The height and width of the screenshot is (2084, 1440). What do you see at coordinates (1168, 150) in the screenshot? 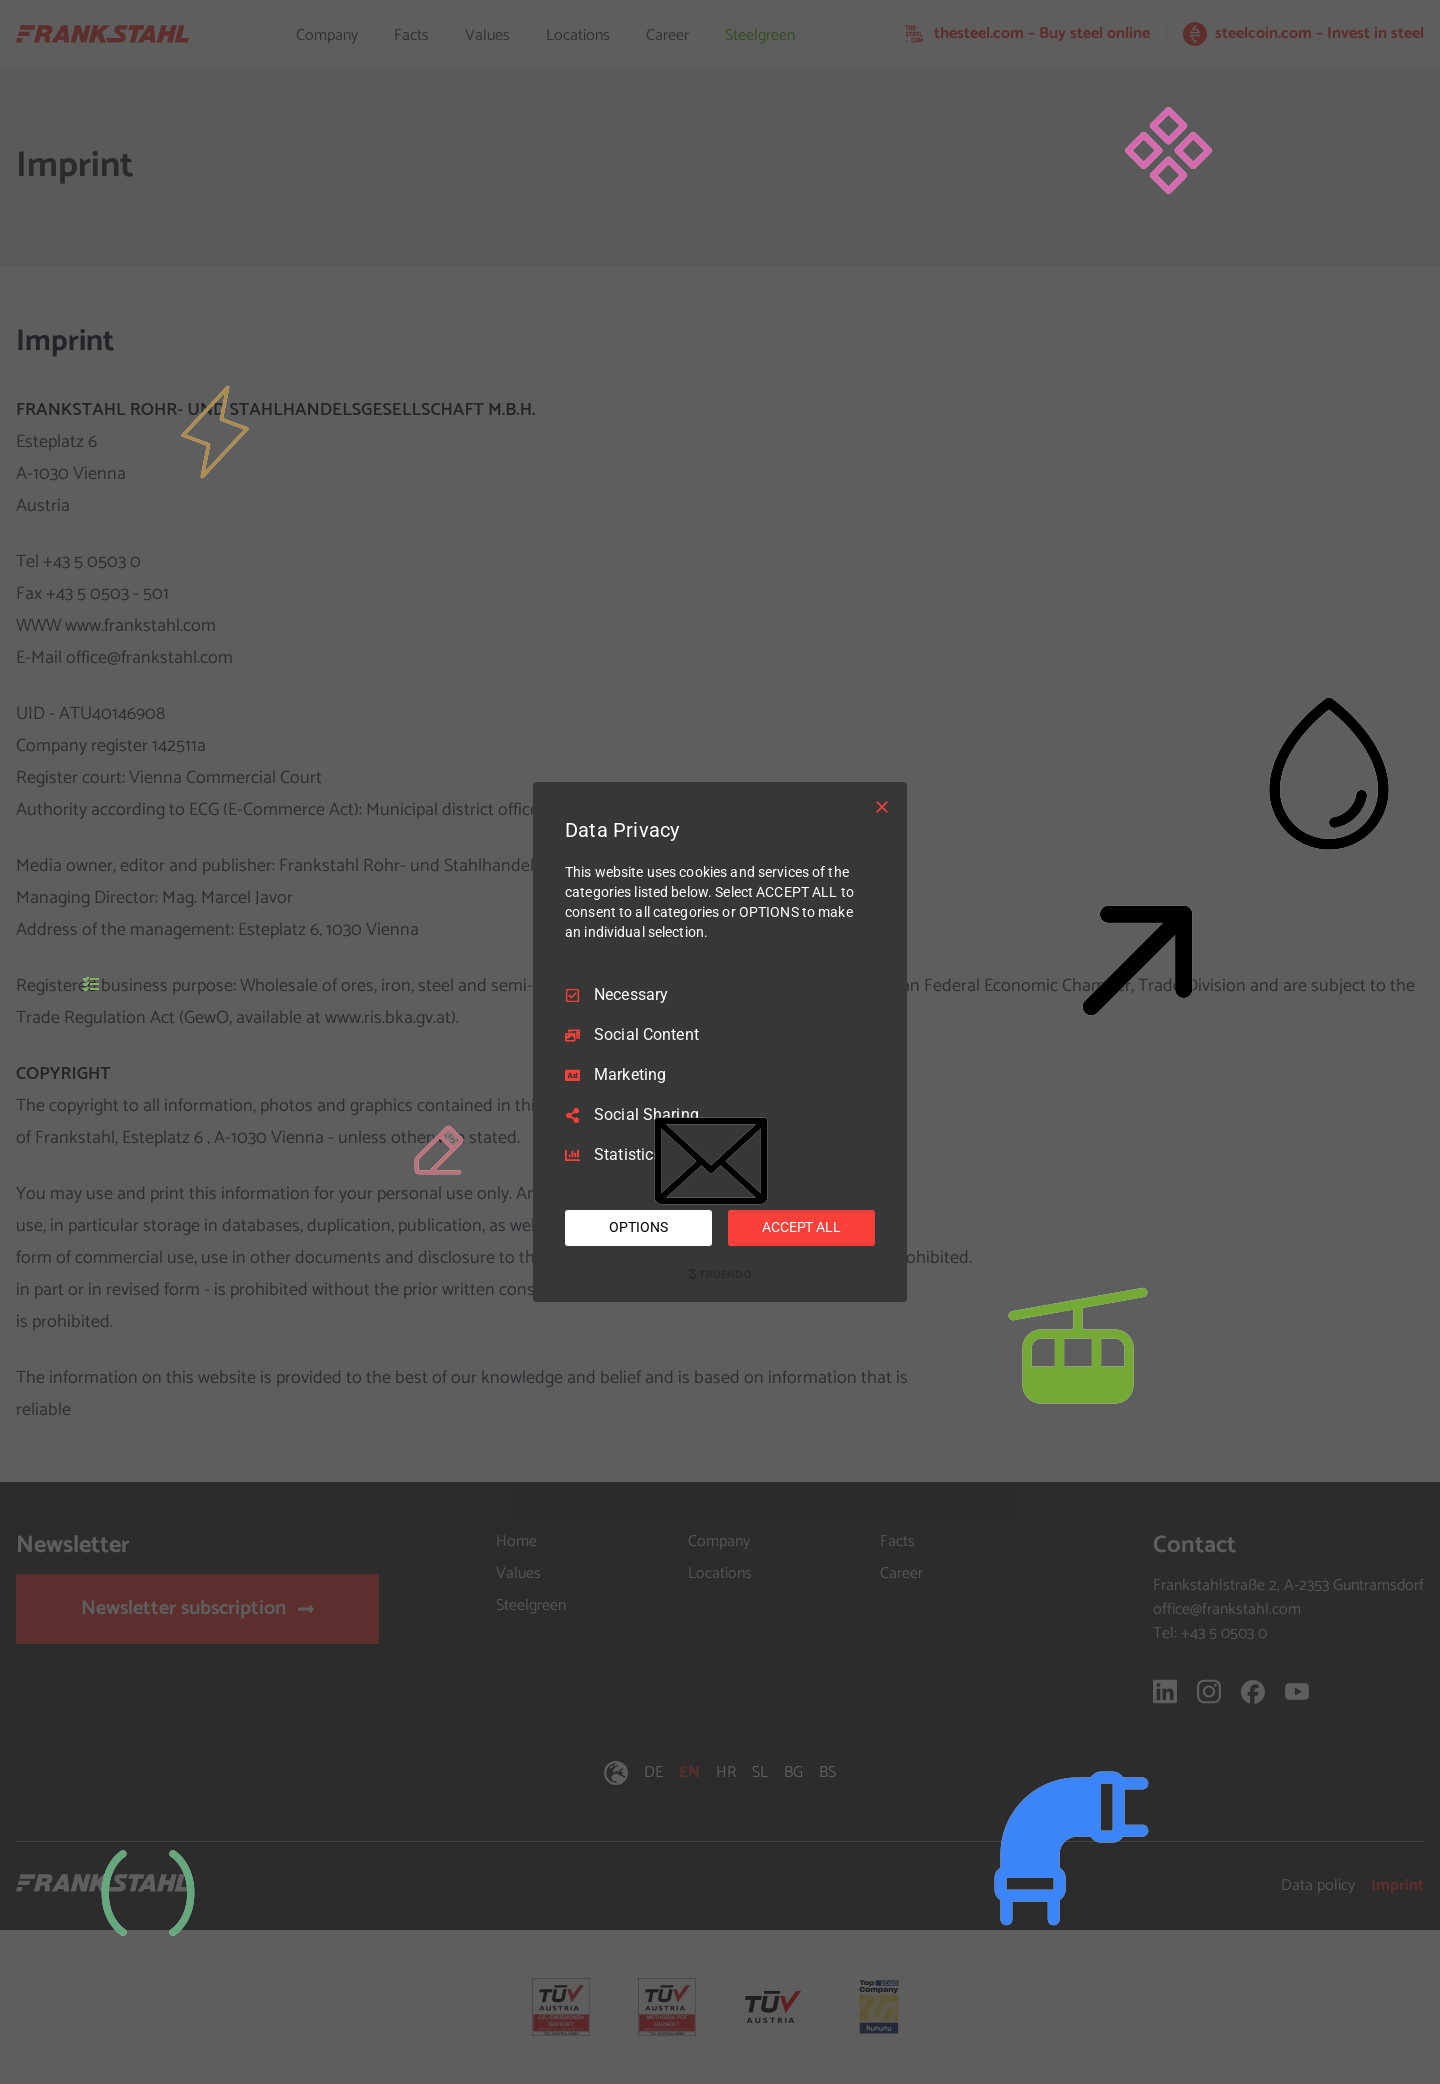
I see `access app or feature categories` at bounding box center [1168, 150].